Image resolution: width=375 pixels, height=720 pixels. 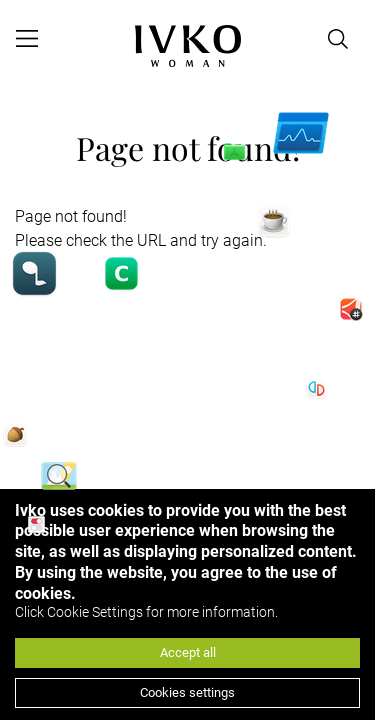 I want to click on open the connectagram word puzzle game, so click(x=121, y=273).